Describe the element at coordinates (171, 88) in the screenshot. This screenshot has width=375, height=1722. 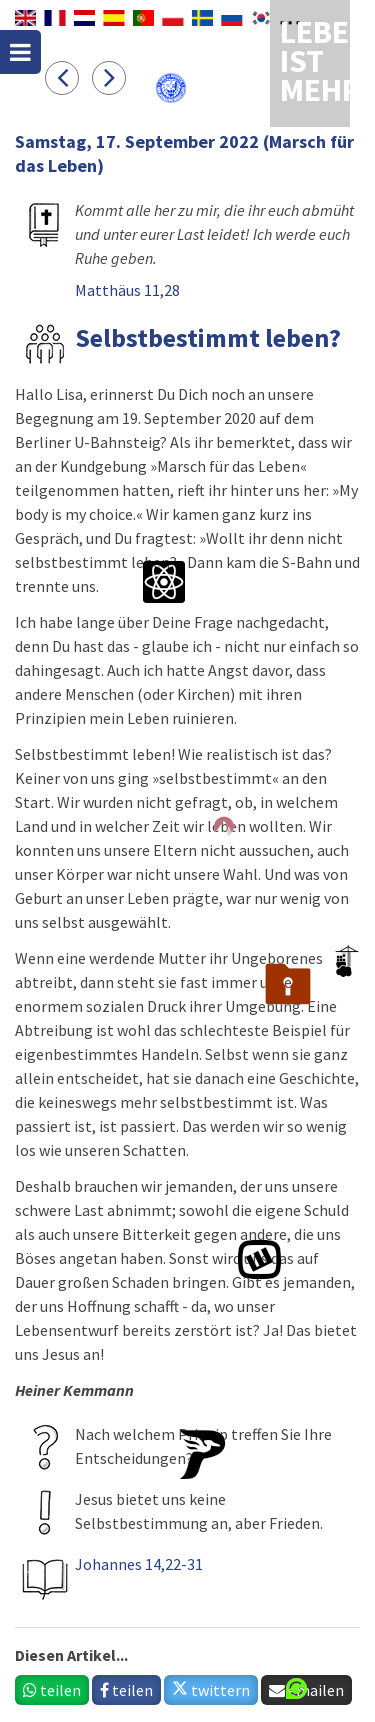
I see `new japan pro-wrestling official logo` at that location.